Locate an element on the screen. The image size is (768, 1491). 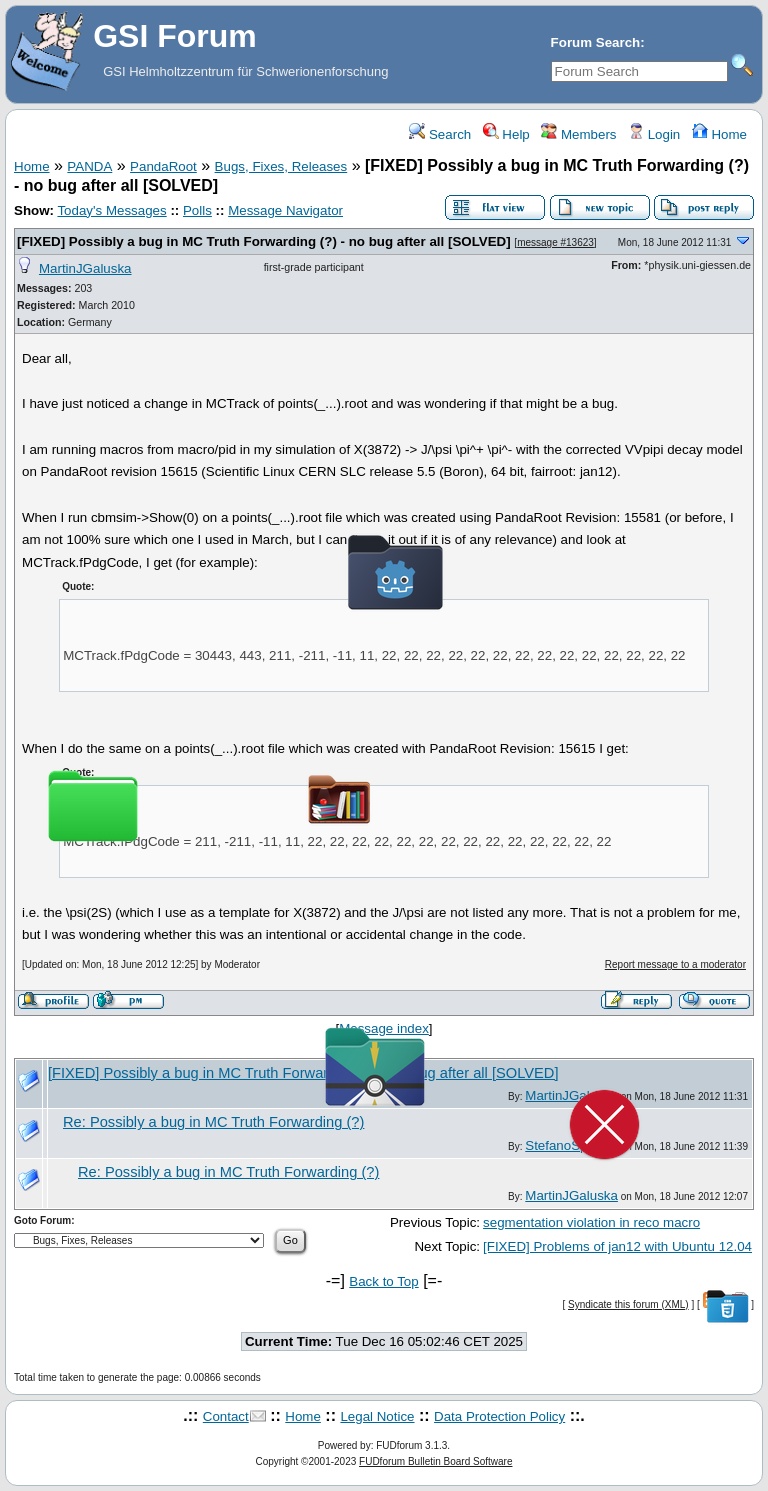
indicates an Insync sync error or failure is located at coordinates (604, 1124).